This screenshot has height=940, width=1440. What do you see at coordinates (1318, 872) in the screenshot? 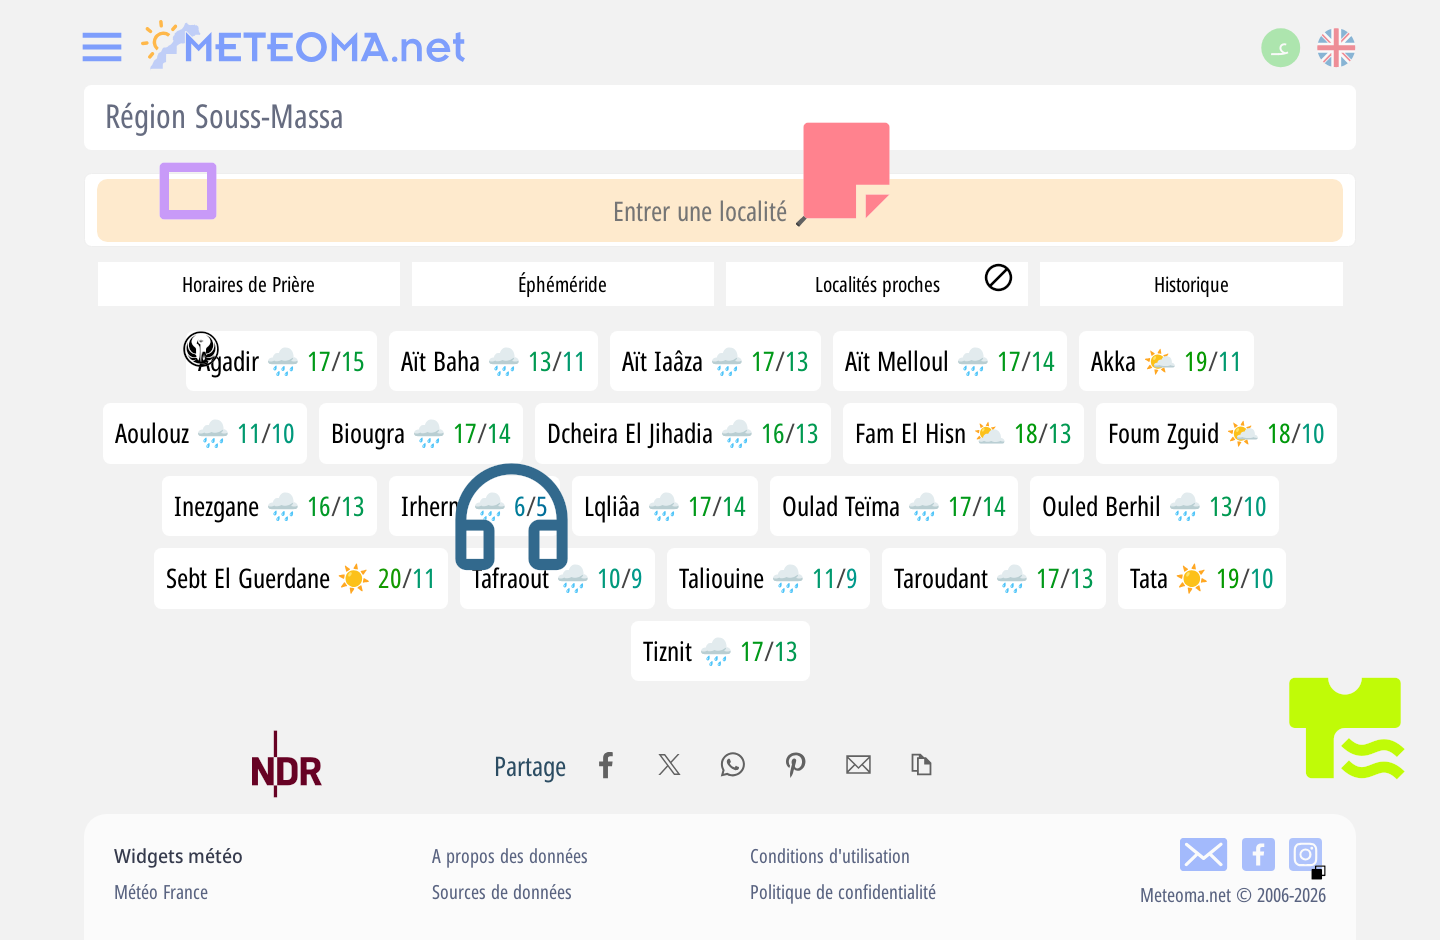
I see `select multiple items` at bounding box center [1318, 872].